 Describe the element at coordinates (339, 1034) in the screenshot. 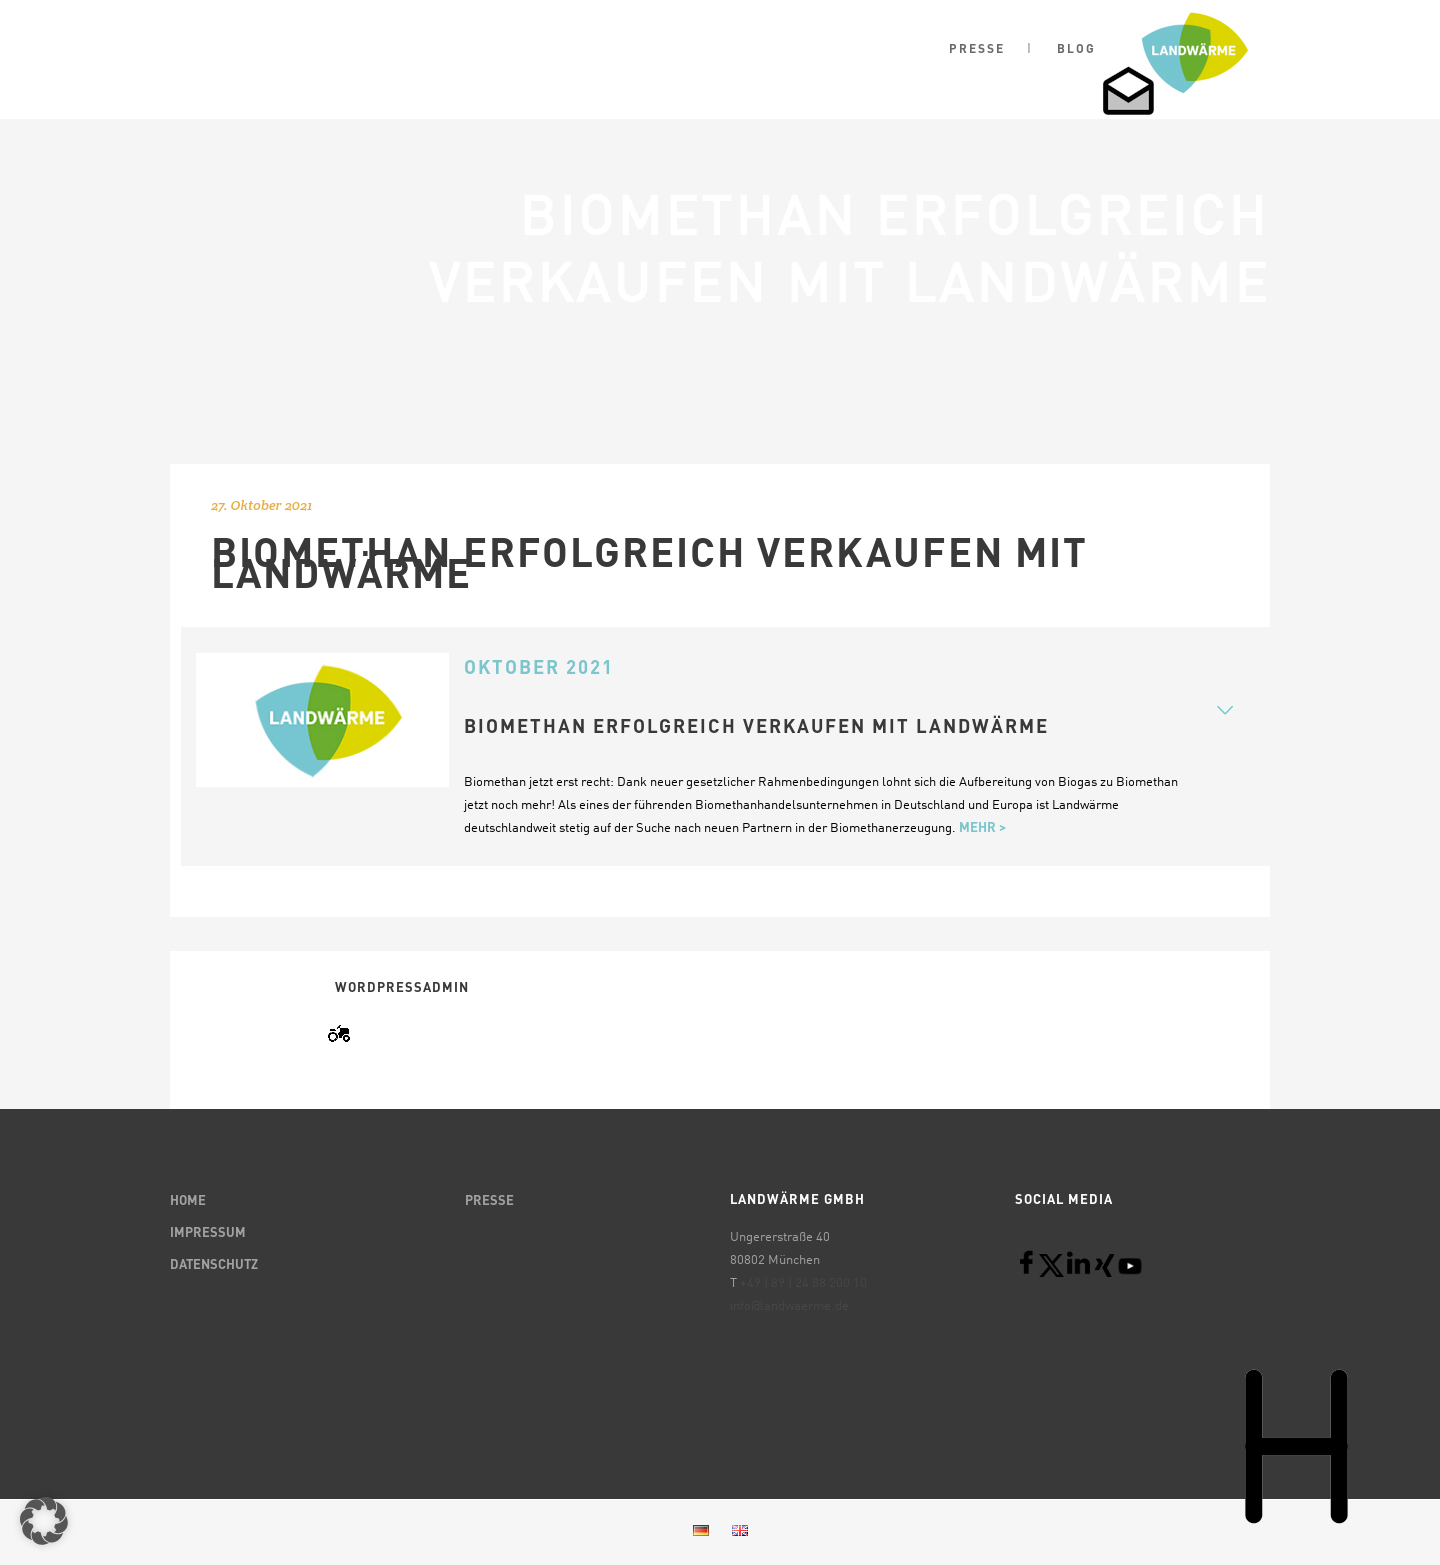

I see `access agricultural or farming features` at that location.